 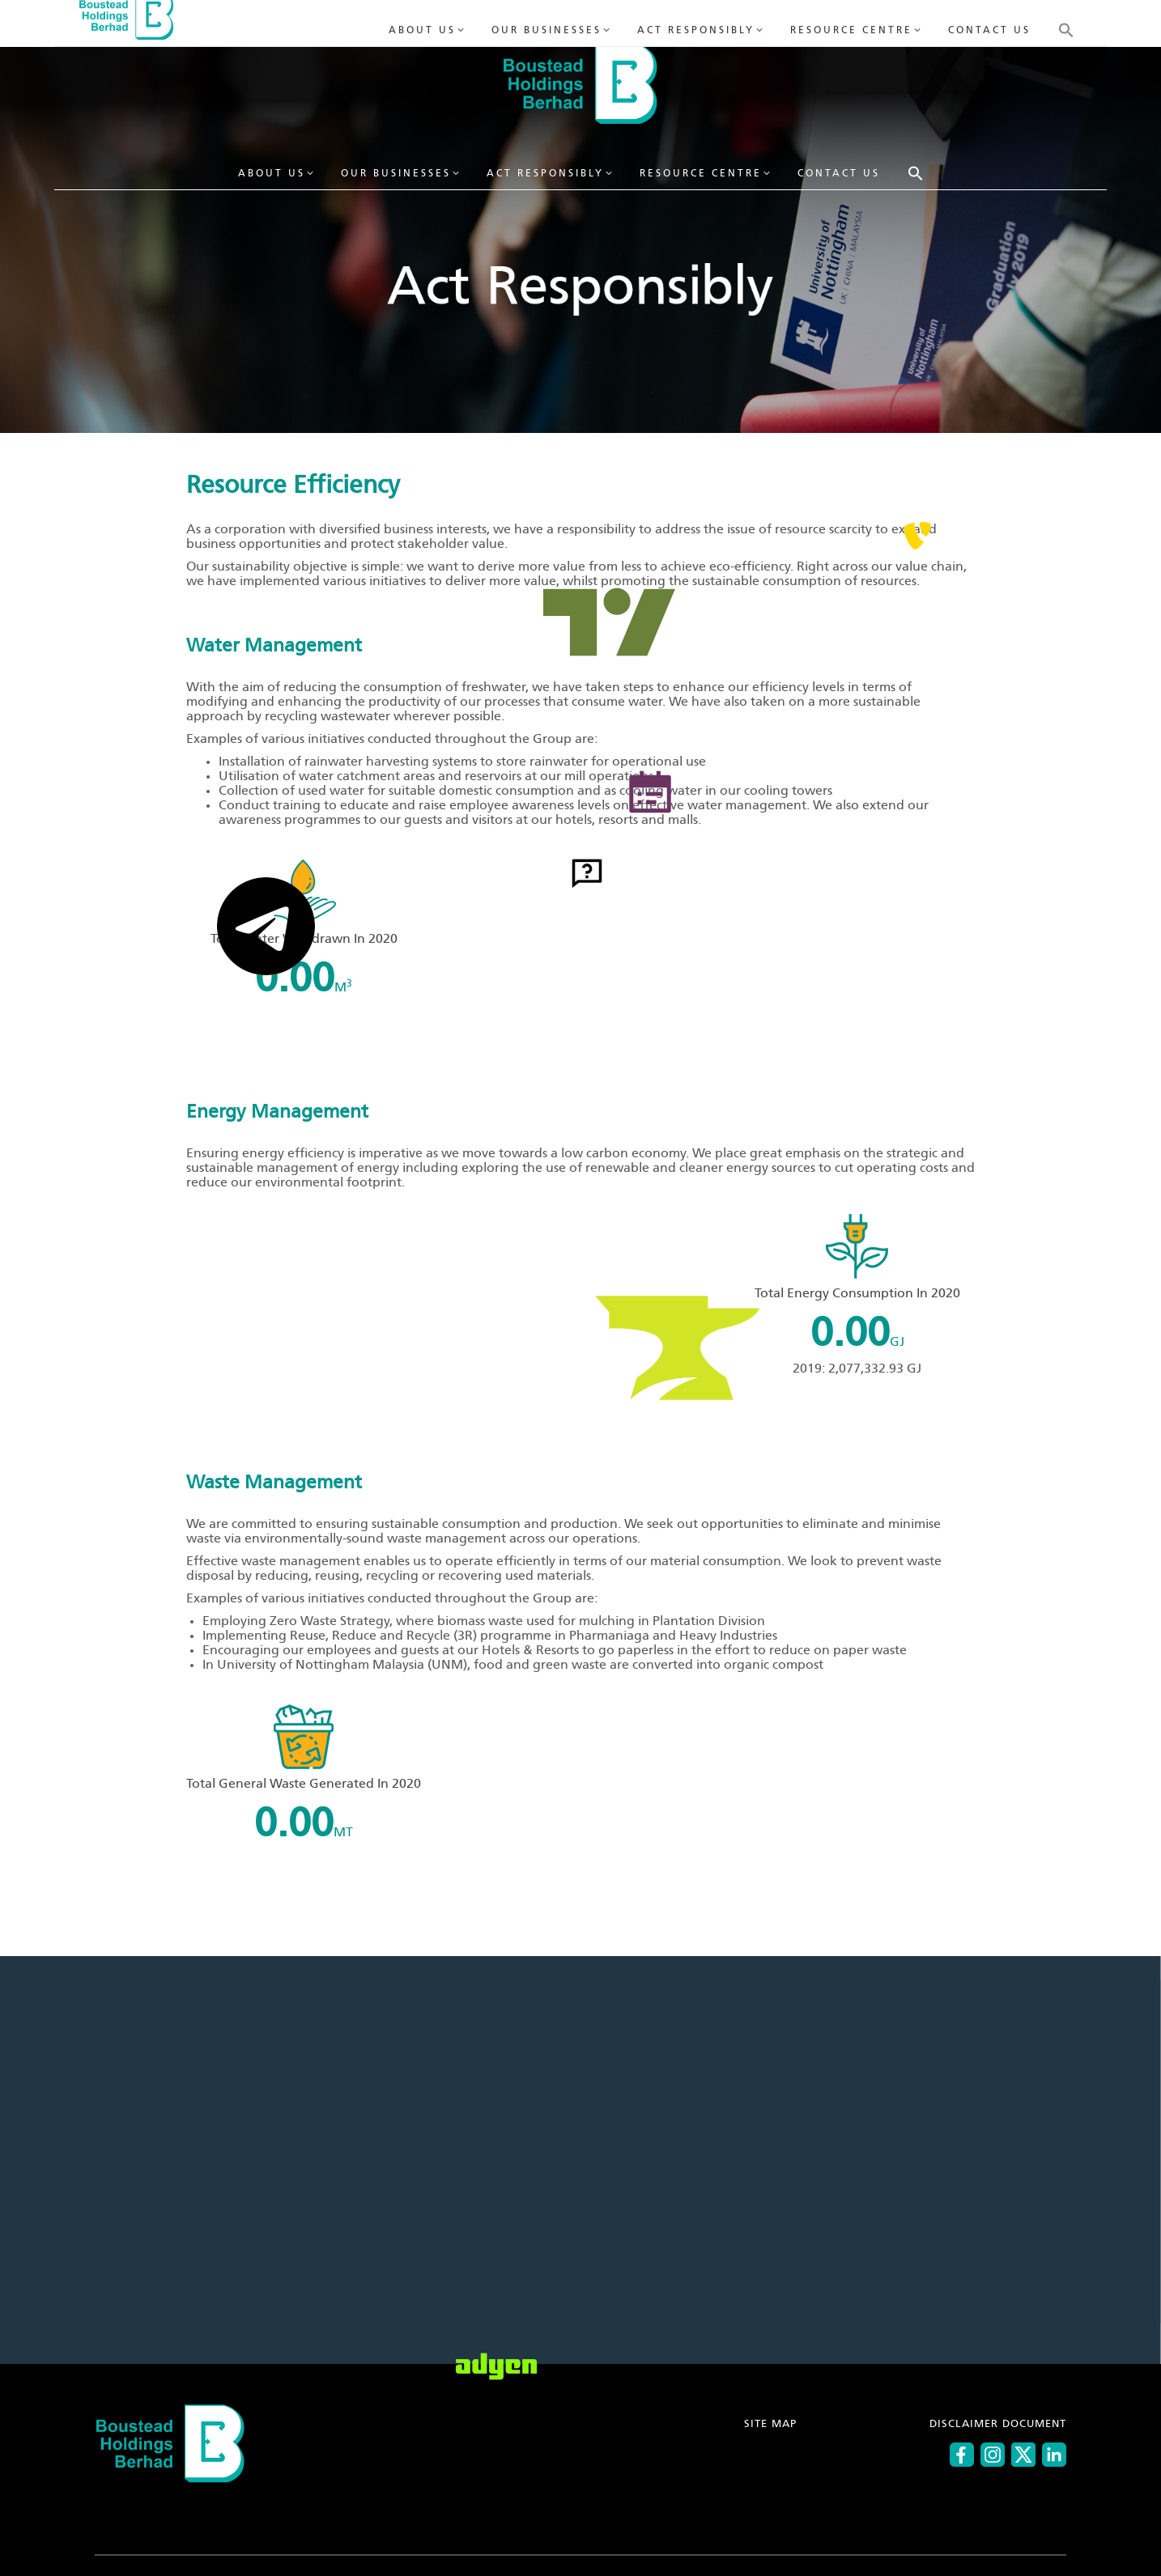 I want to click on TYPO3 content management system logo, so click(x=917, y=536).